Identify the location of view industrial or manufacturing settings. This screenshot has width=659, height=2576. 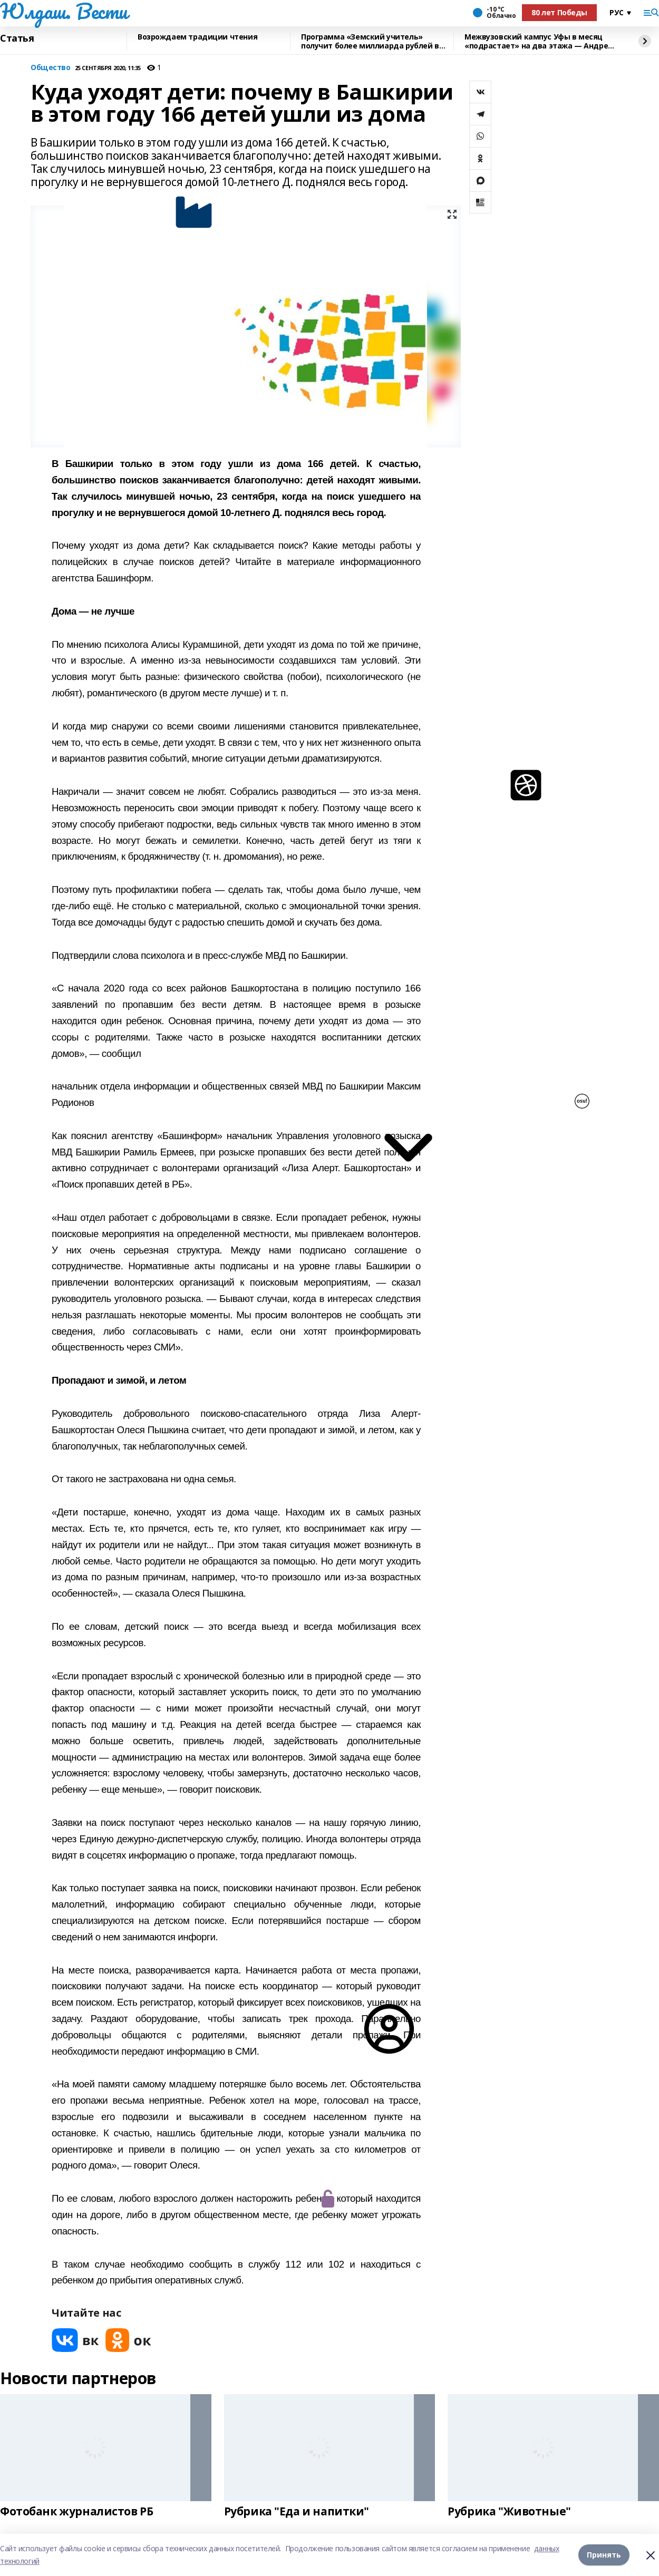
(193, 212).